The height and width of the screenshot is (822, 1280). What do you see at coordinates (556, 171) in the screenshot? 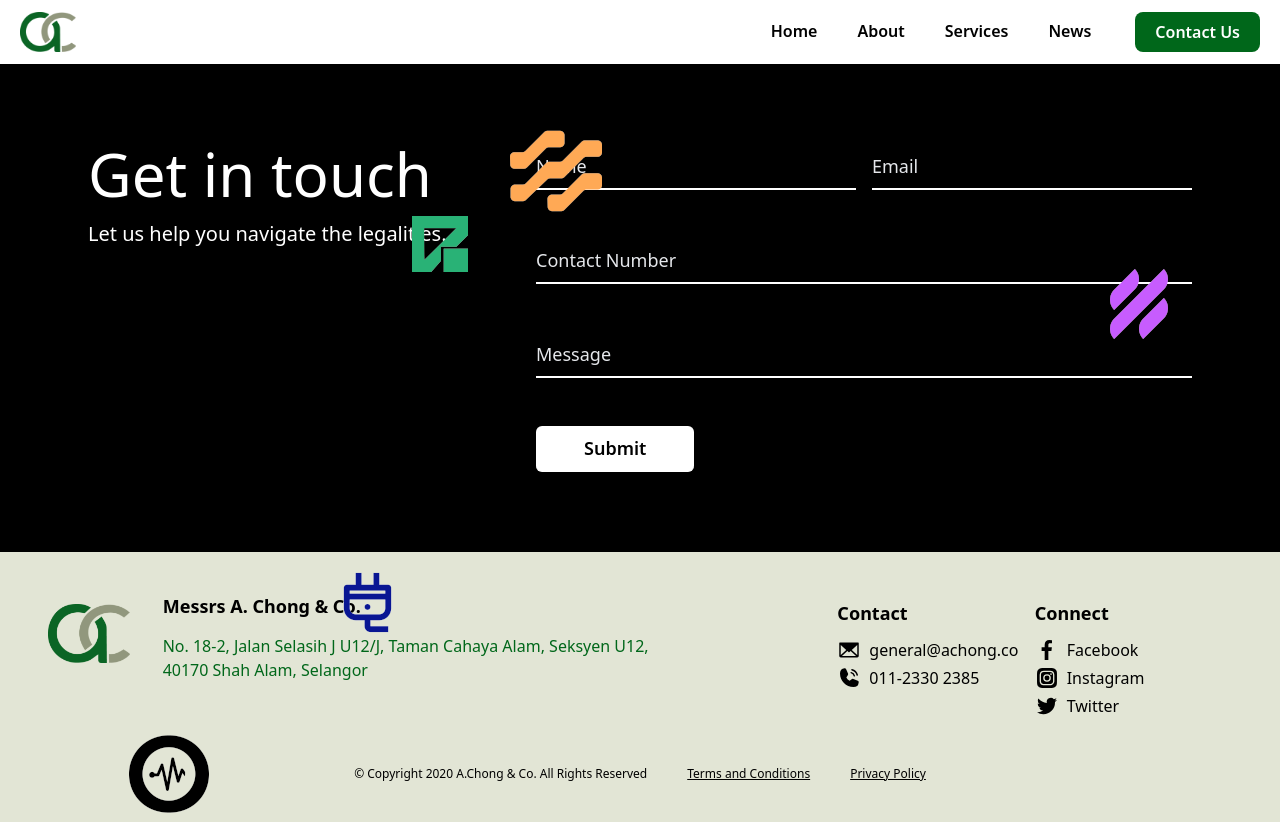
I see `langflow app logo` at bounding box center [556, 171].